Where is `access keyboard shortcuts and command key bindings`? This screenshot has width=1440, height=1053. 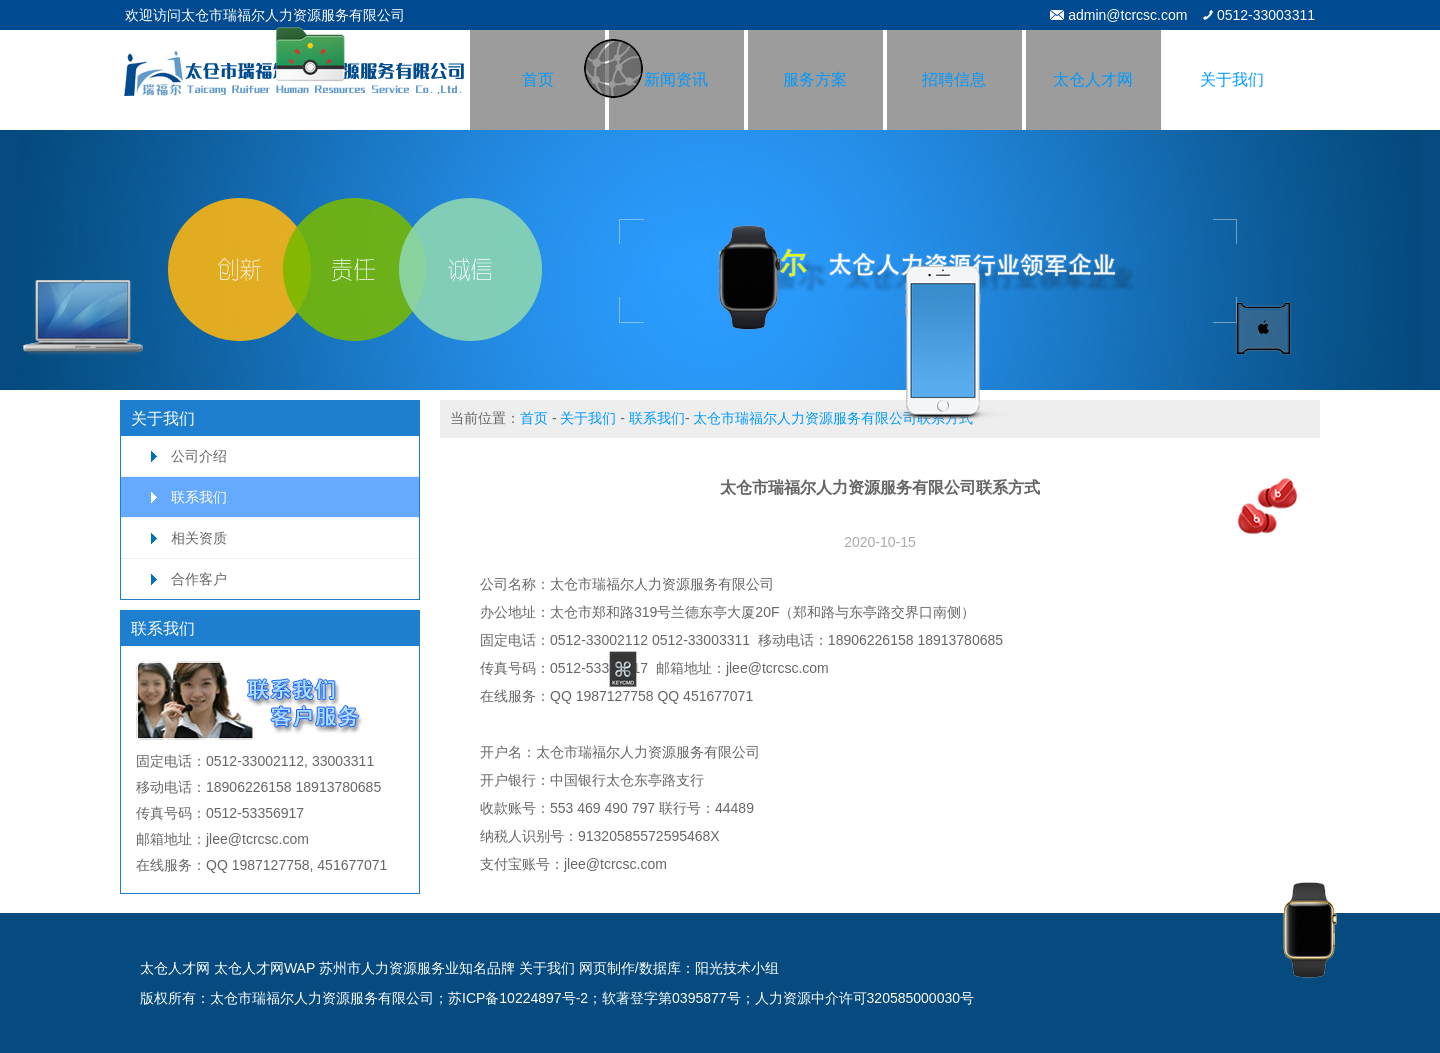
access keyboard shortcuts and command key bindings is located at coordinates (623, 670).